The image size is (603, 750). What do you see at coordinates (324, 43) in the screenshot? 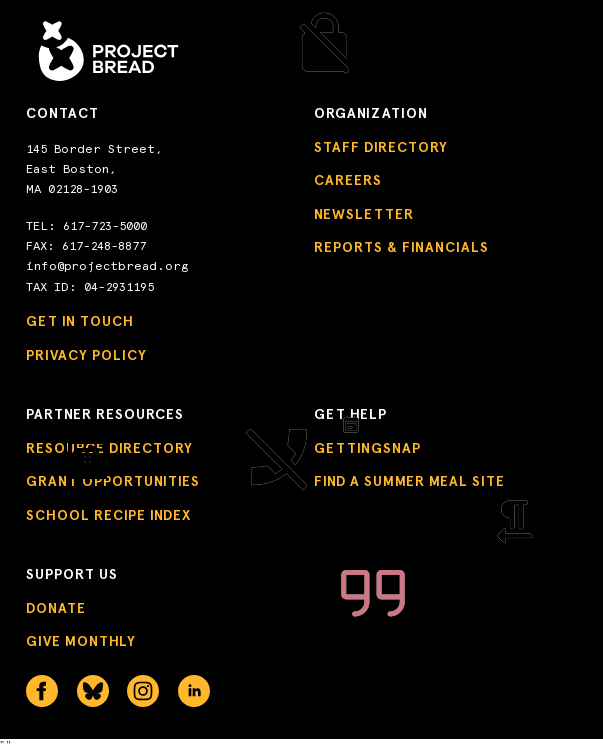
I see `indicates an unsecured or unencrypted connection` at bounding box center [324, 43].